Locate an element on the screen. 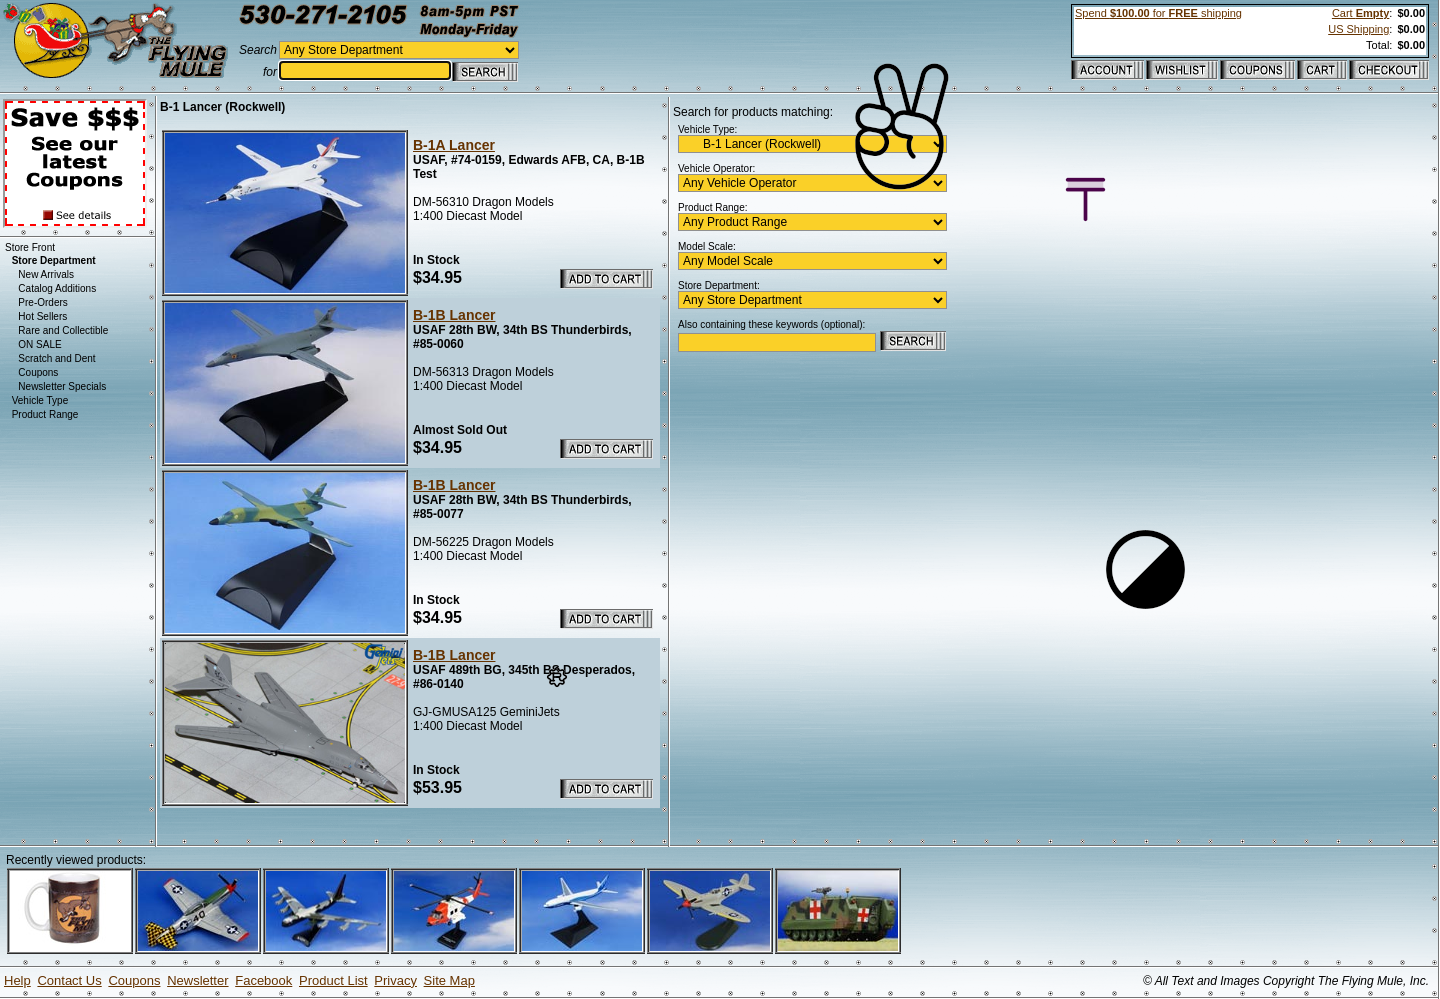 The height and width of the screenshot is (999, 1440). rust programming language logo is located at coordinates (557, 677).